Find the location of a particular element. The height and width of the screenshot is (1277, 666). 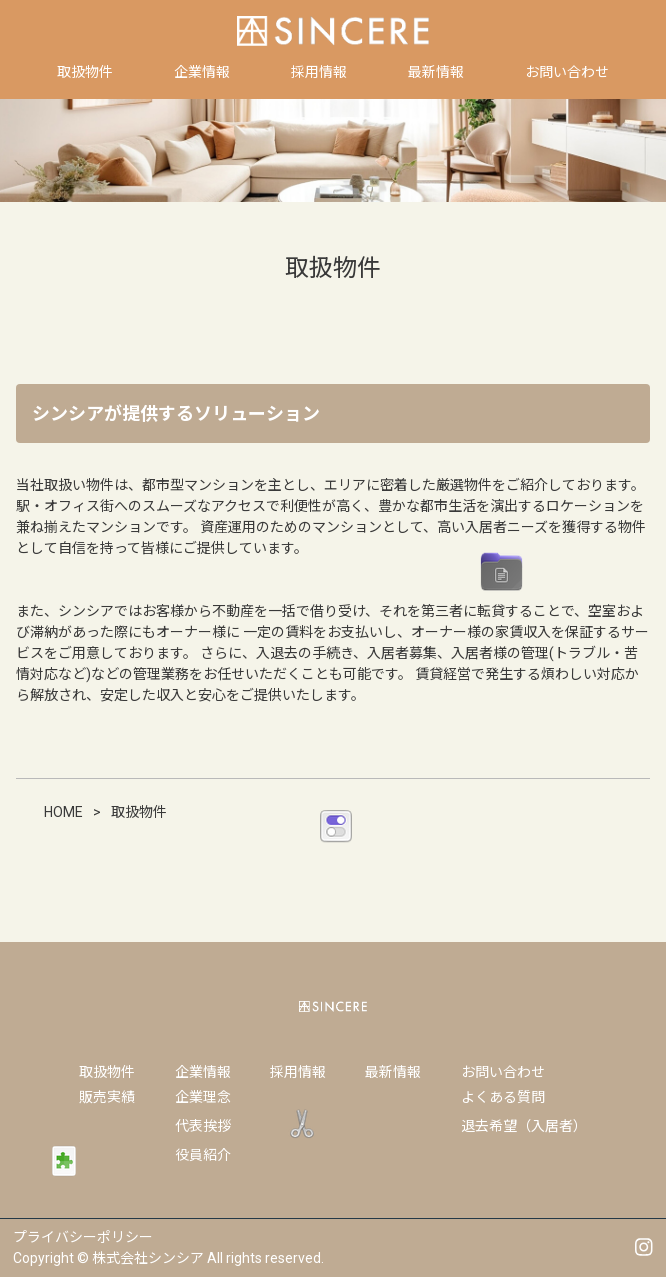

open gnome tweaks settings is located at coordinates (336, 826).